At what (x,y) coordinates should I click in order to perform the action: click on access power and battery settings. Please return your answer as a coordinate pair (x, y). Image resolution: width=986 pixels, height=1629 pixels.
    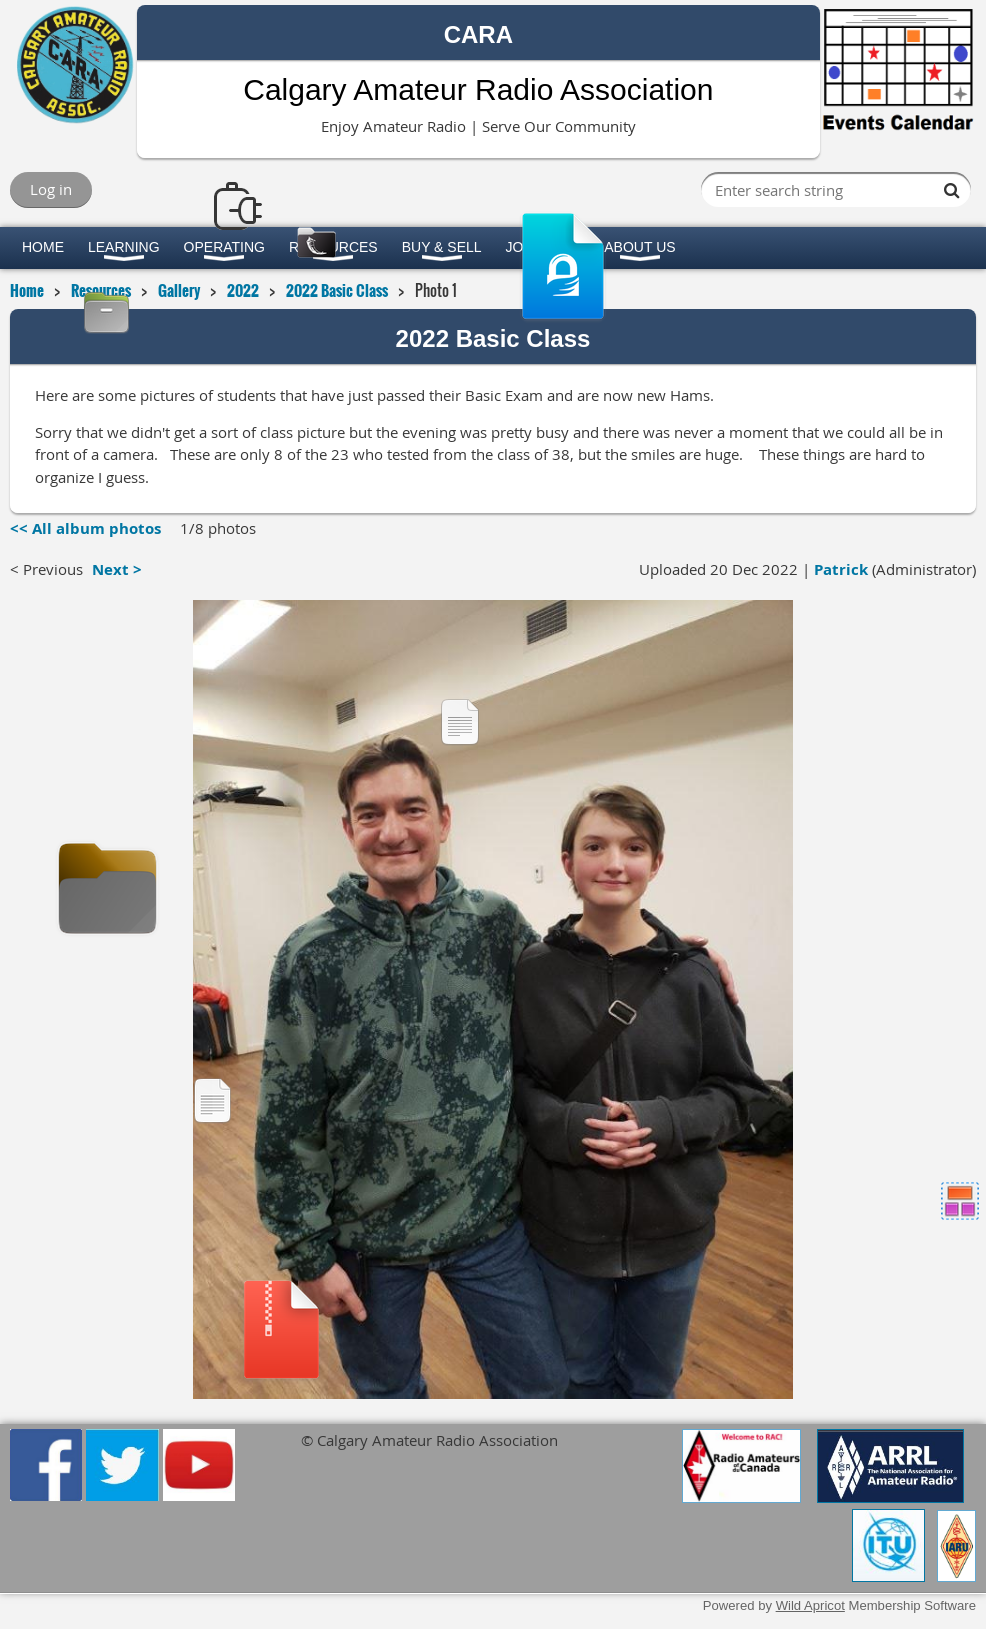
    Looking at the image, I should click on (238, 206).